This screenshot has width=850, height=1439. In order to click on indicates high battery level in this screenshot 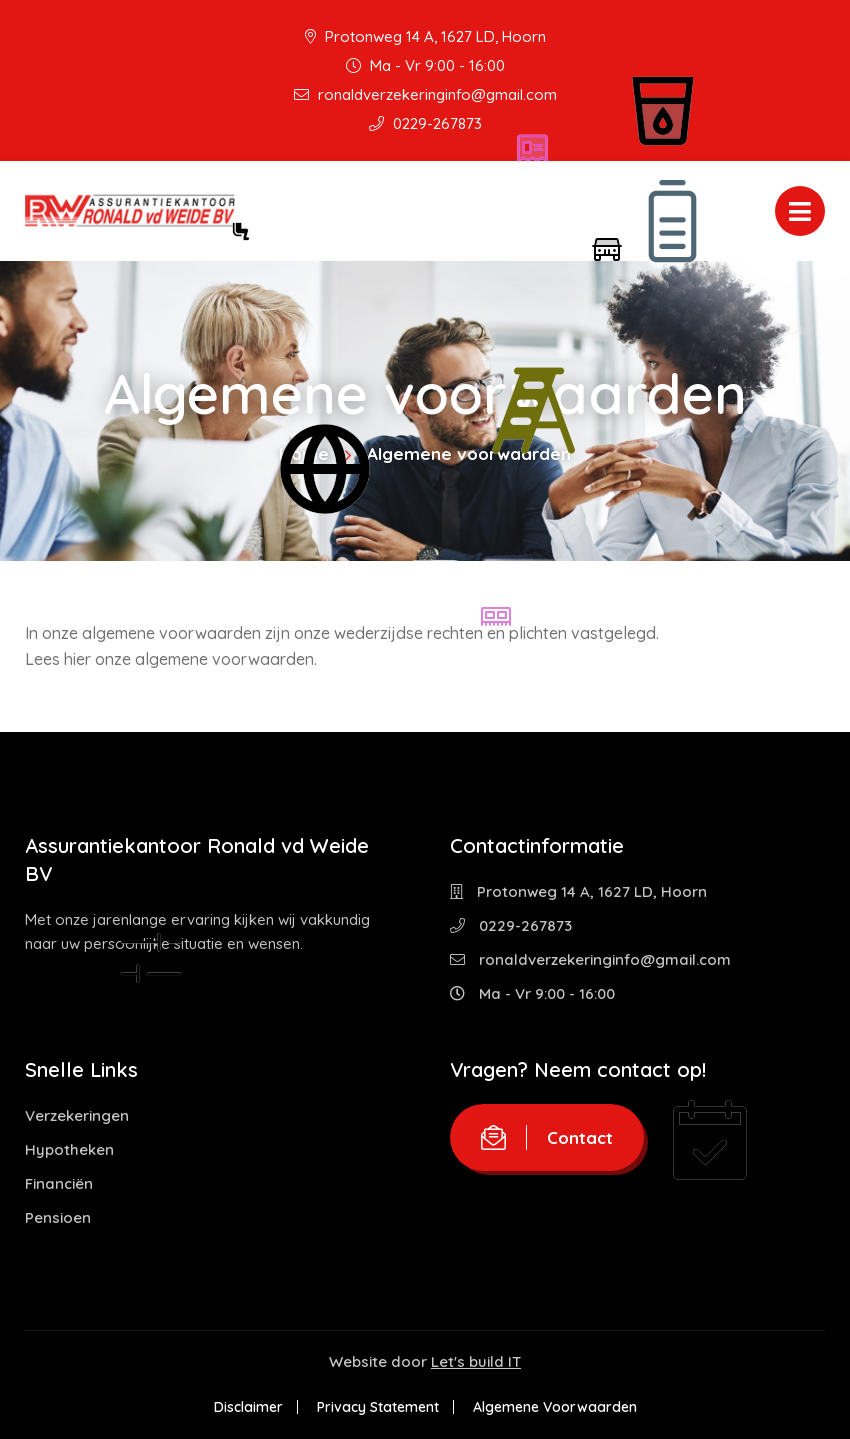, I will do `click(672, 222)`.